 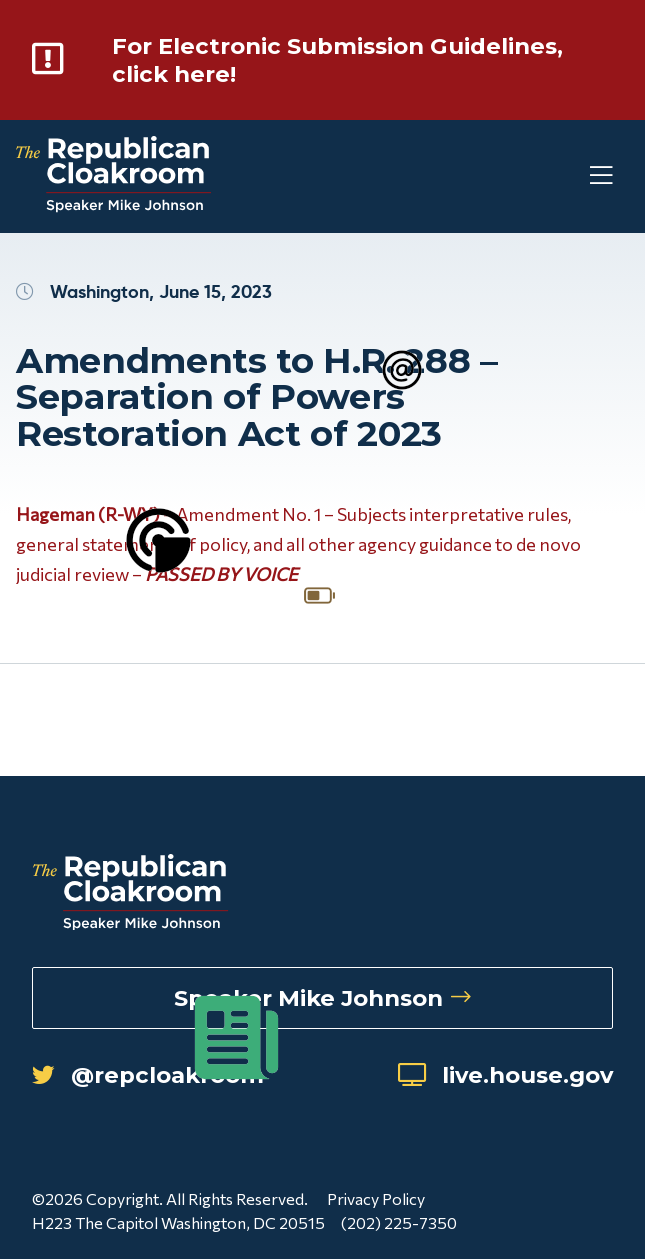 What do you see at coordinates (236, 1037) in the screenshot?
I see `view news or articles` at bounding box center [236, 1037].